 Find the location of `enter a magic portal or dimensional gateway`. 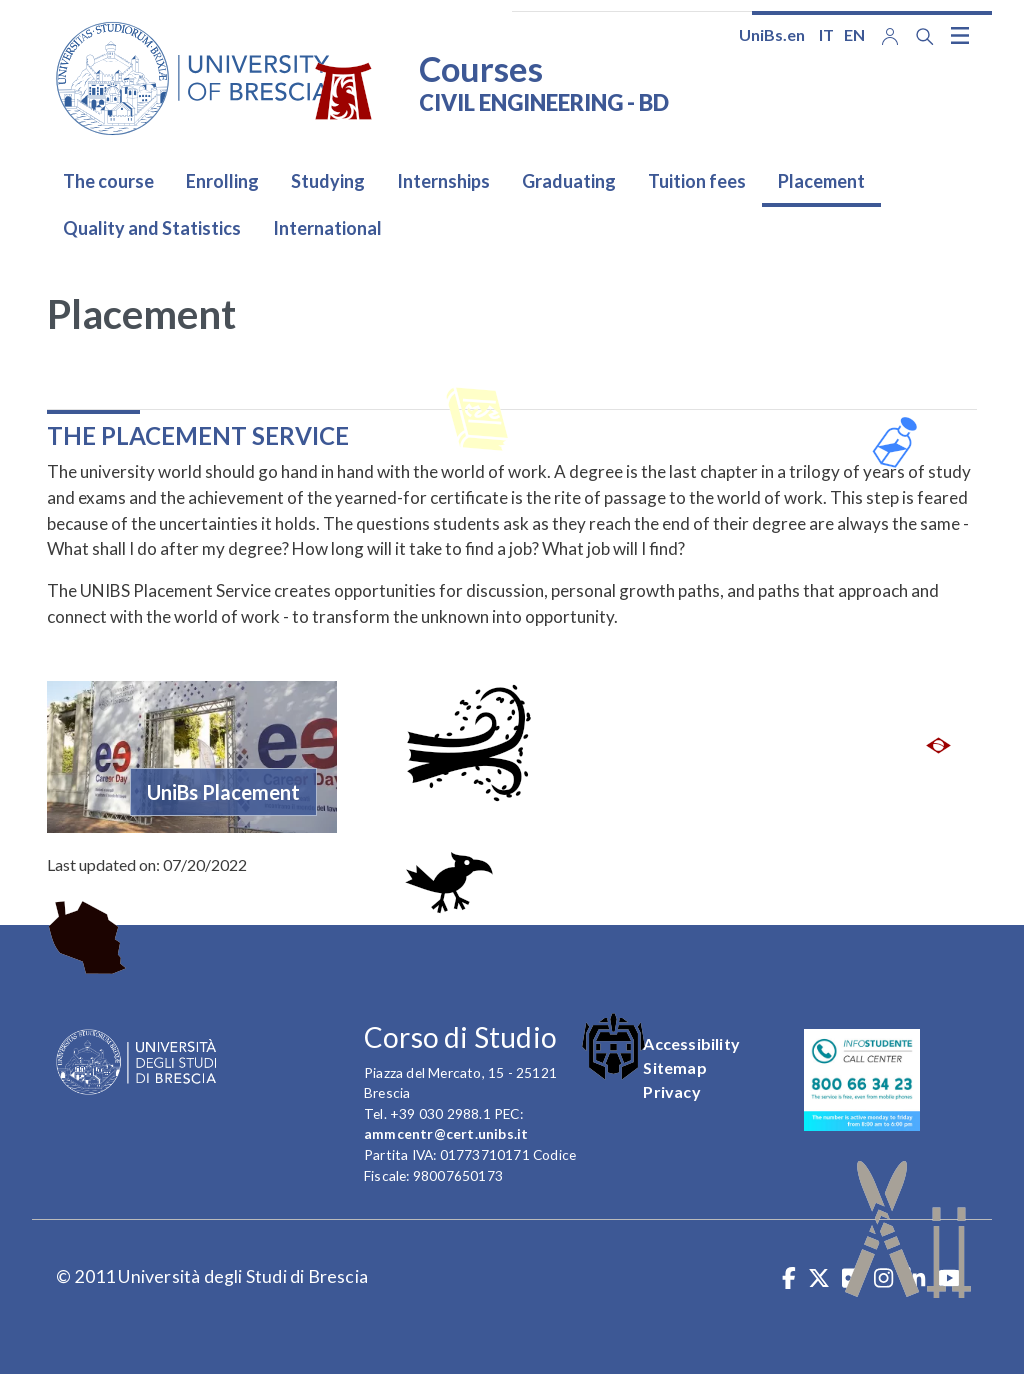

enter a magic portal or dimensional gateway is located at coordinates (343, 91).